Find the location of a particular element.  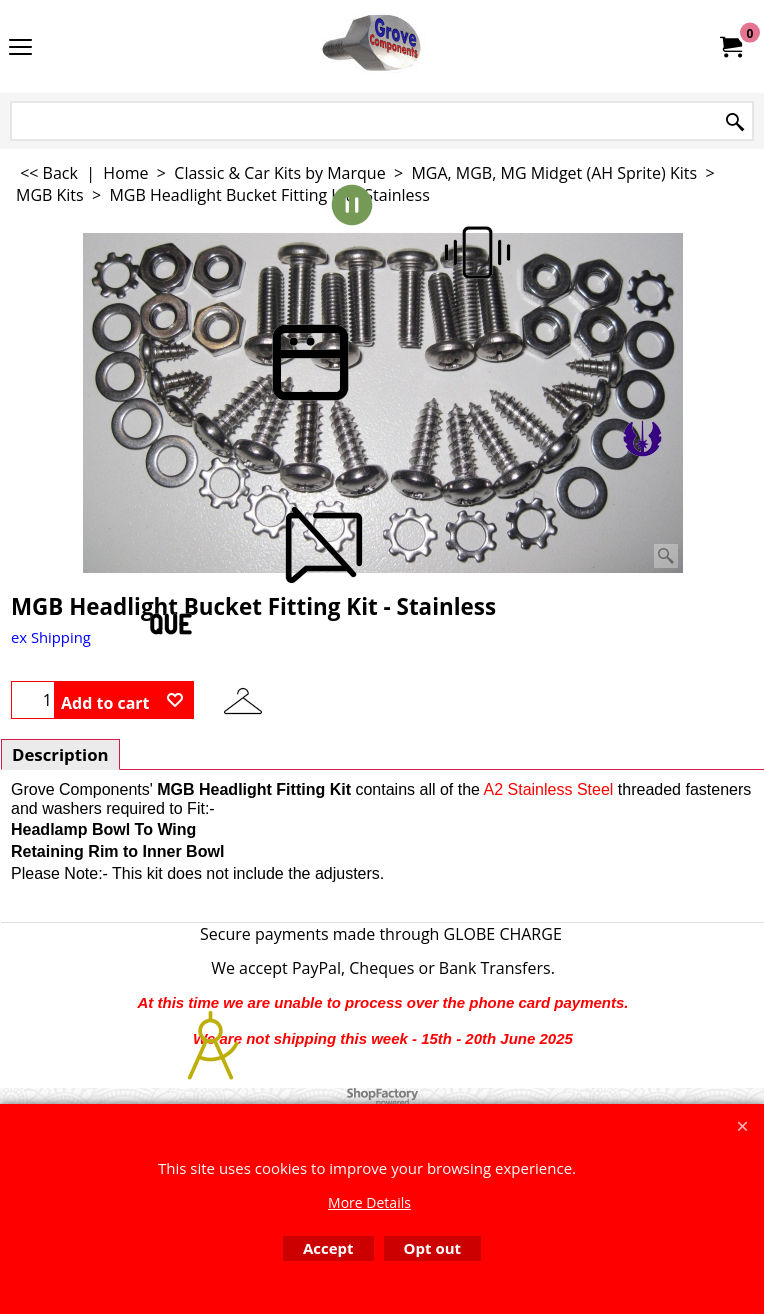

access your wardrobe or closet is located at coordinates (243, 703).